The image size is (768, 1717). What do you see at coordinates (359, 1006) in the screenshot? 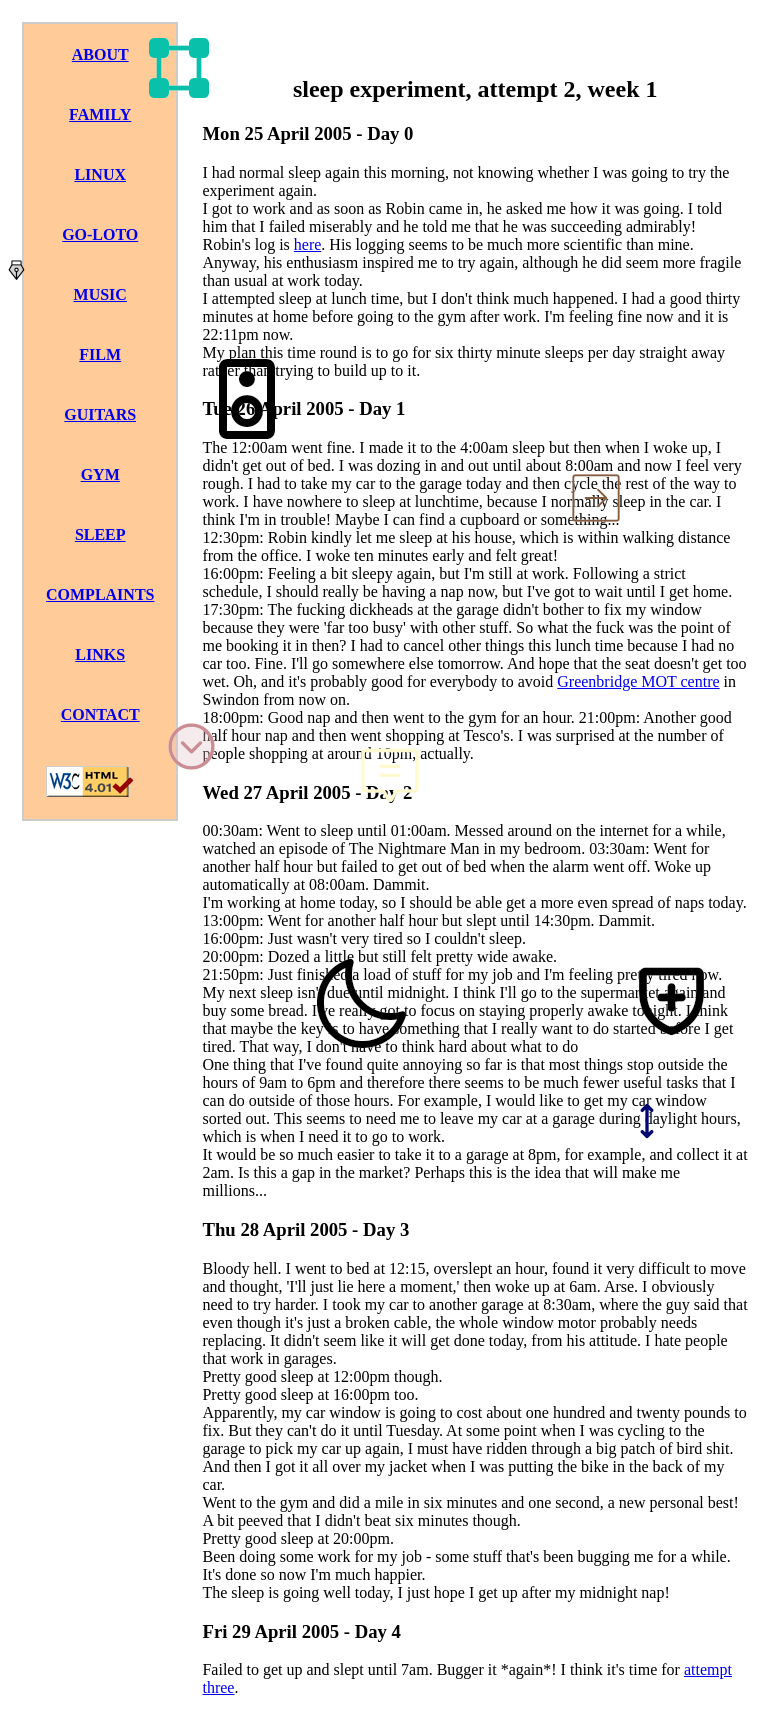
I see `toggle dark mode or night theme` at bounding box center [359, 1006].